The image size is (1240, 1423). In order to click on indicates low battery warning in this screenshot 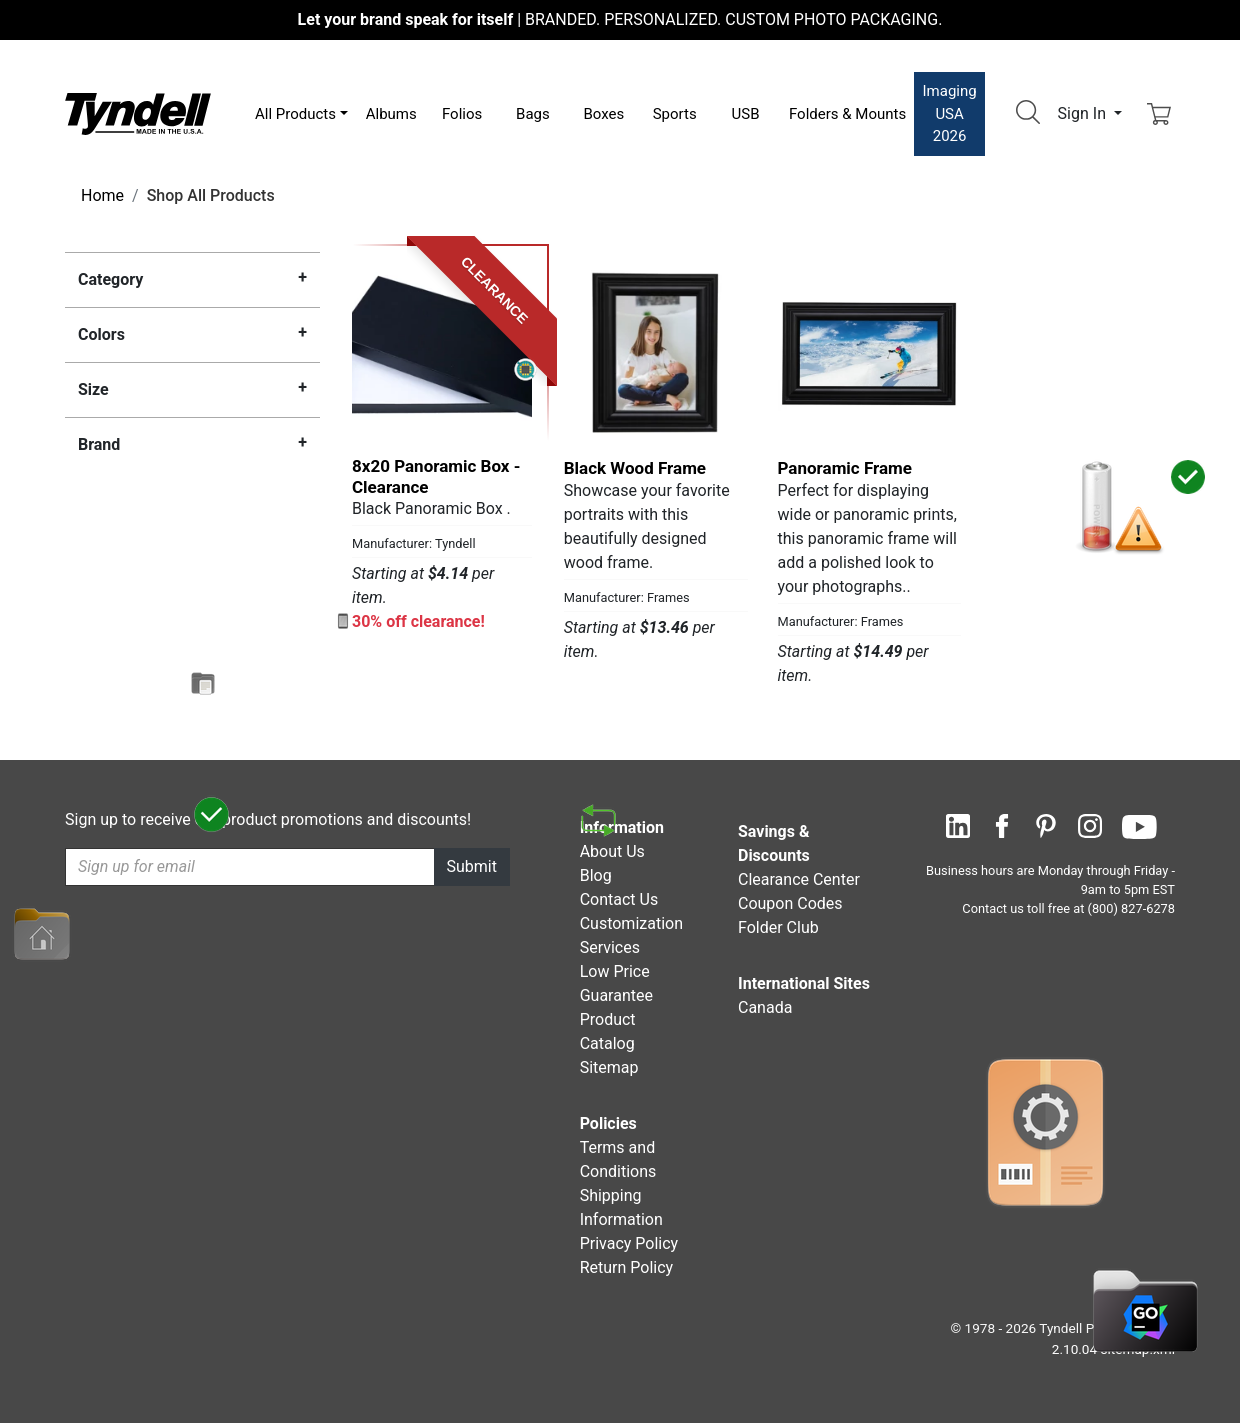, I will do `click(1118, 508)`.